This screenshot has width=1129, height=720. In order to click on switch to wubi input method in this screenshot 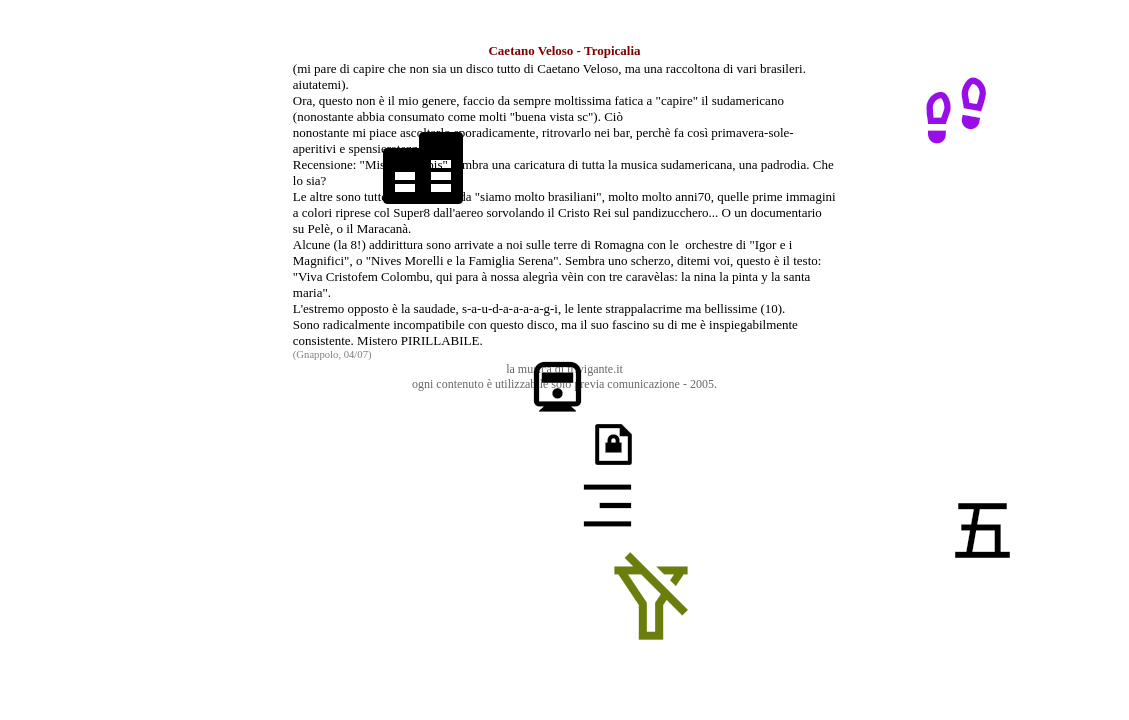, I will do `click(982, 530)`.